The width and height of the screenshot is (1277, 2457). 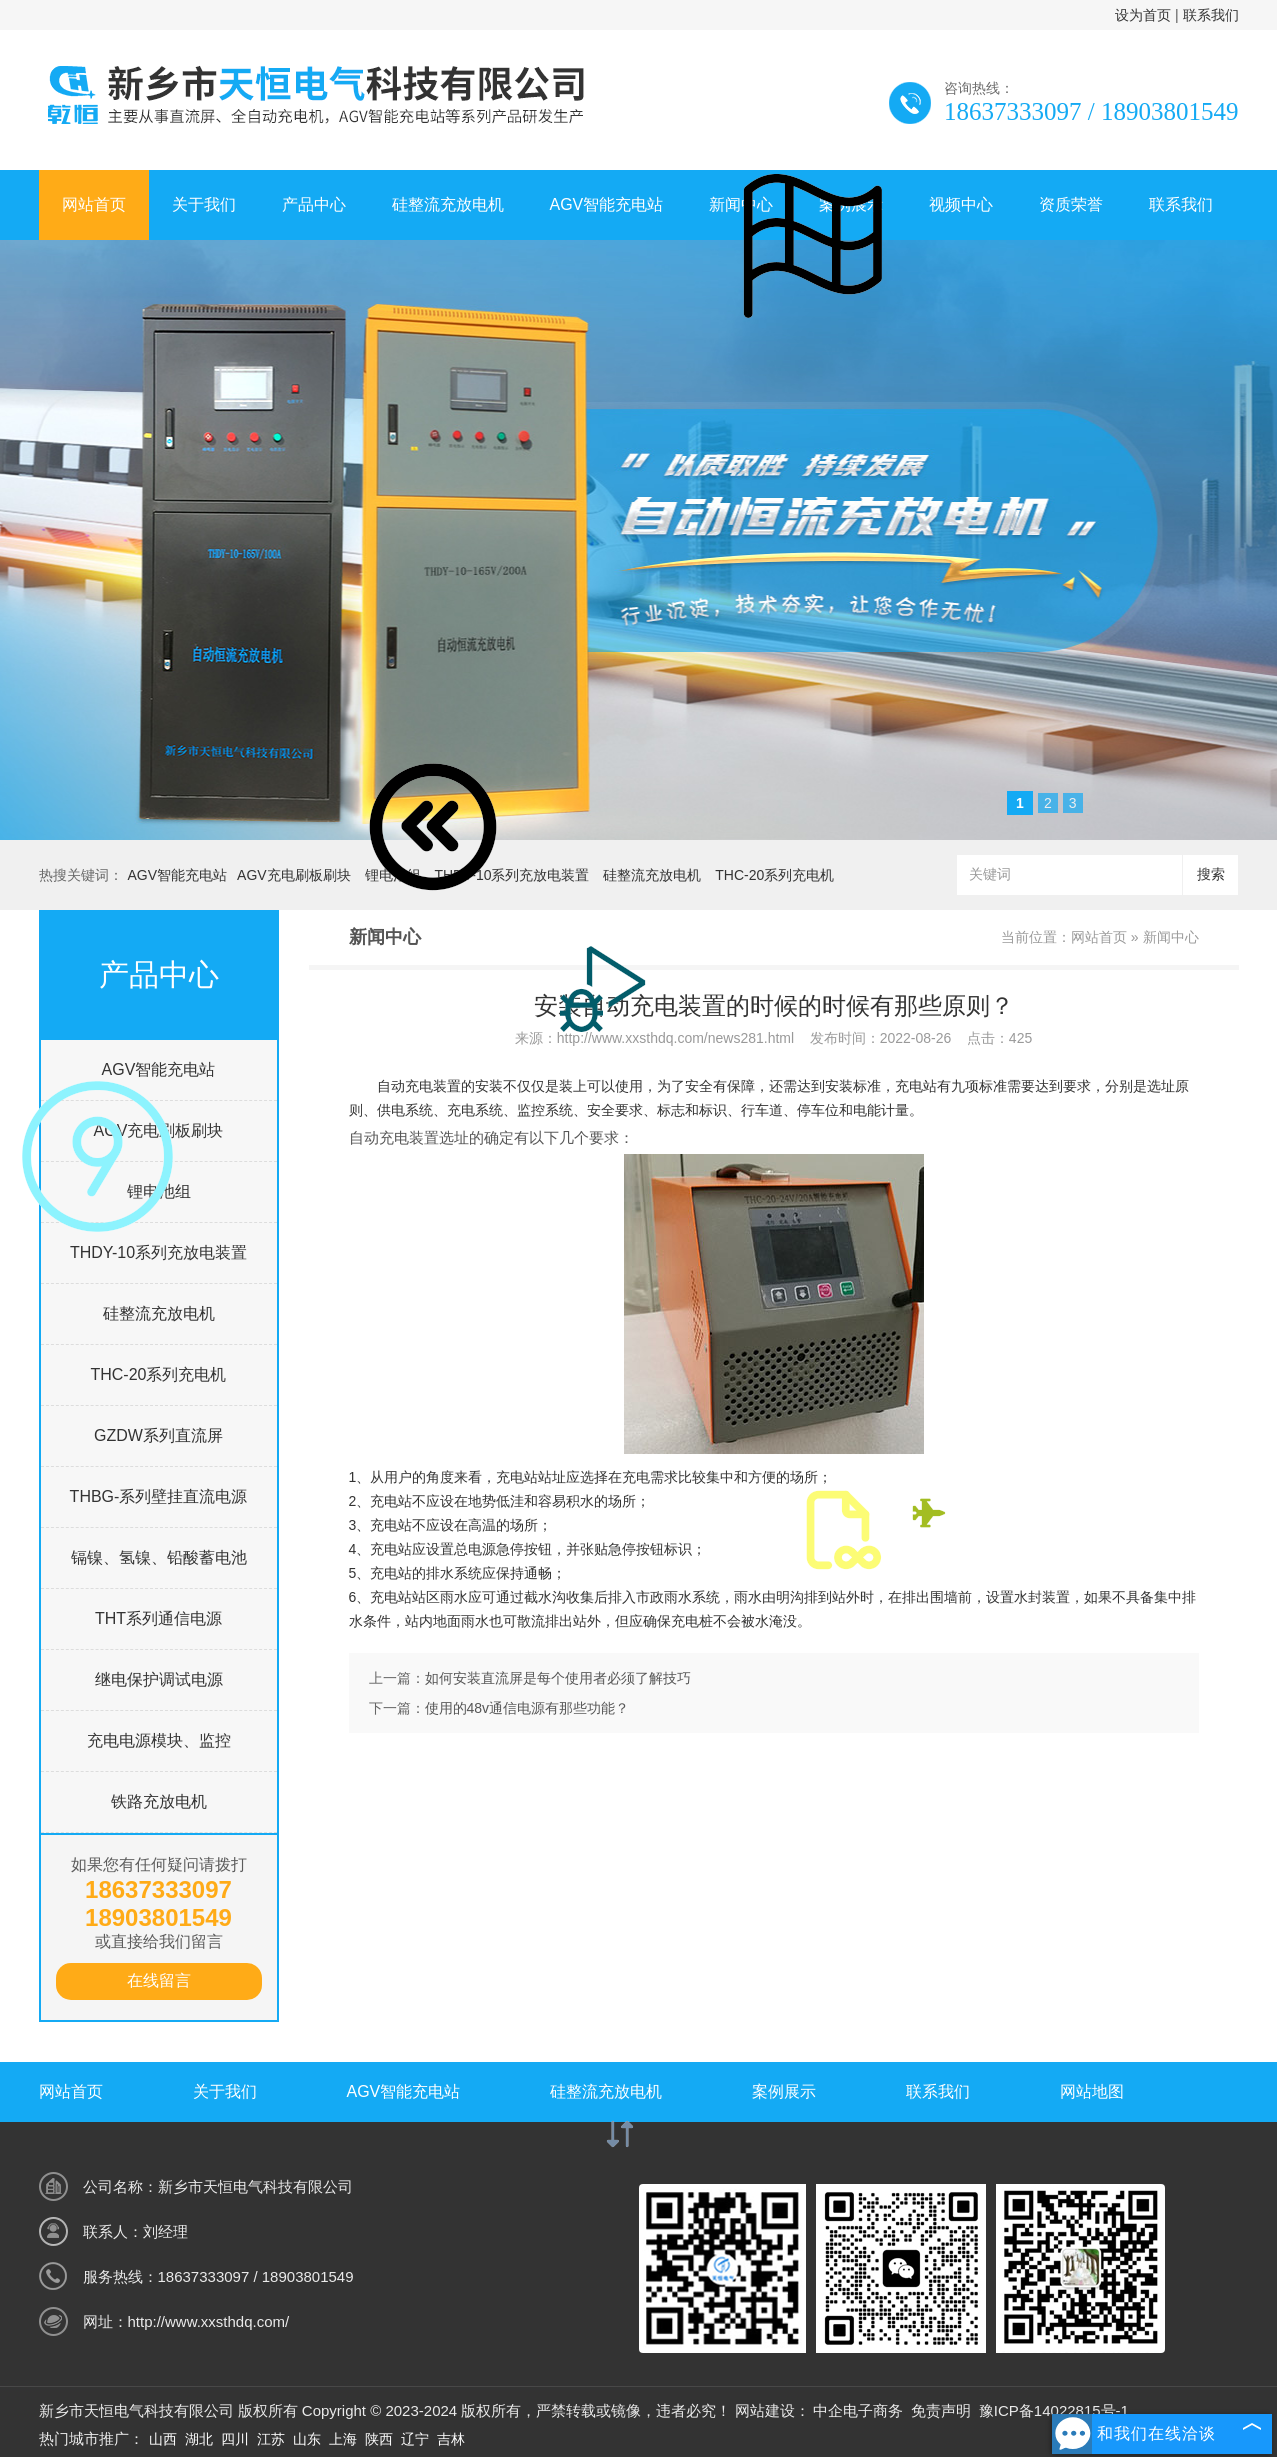 What do you see at coordinates (620, 2134) in the screenshot?
I see `sort items in ascending or descending order` at bounding box center [620, 2134].